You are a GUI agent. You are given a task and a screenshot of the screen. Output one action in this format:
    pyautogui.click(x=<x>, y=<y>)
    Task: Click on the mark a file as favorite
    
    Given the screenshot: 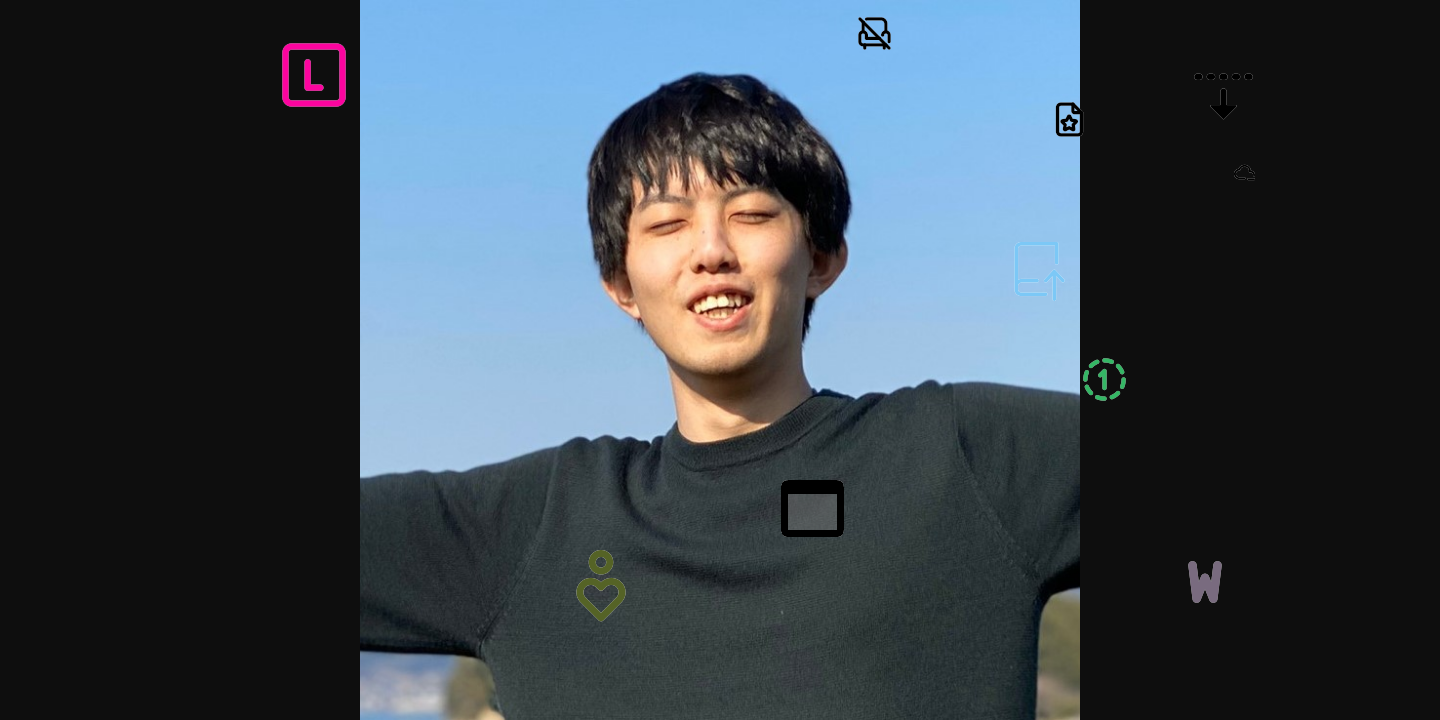 What is the action you would take?
    pyautogui.click(x=1069, y=119)
    